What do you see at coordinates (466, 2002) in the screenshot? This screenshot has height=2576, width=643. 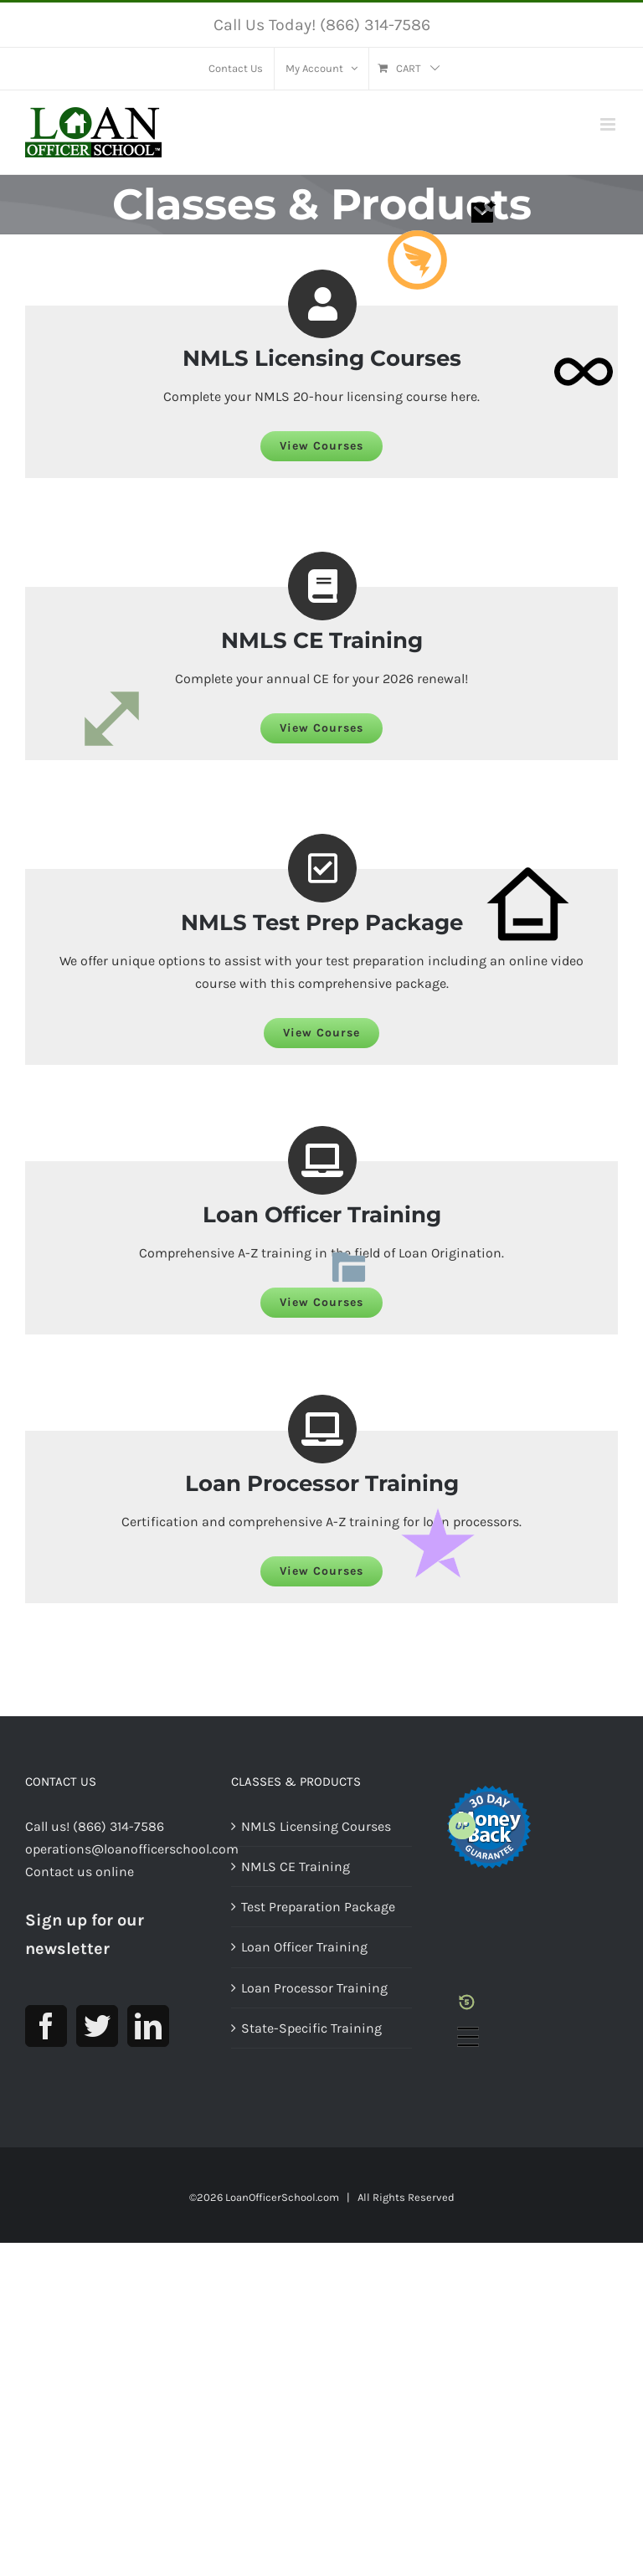 I see `rewind 5 seconds` at bounding box center [466, 2002].